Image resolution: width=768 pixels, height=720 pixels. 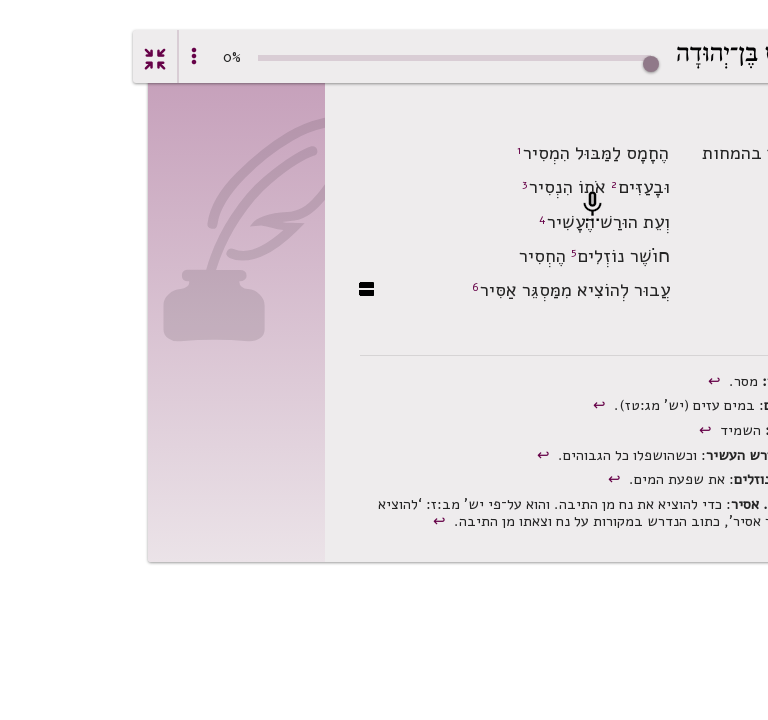 I want to click on view agenda or list layout, so click(x=367, y=289).